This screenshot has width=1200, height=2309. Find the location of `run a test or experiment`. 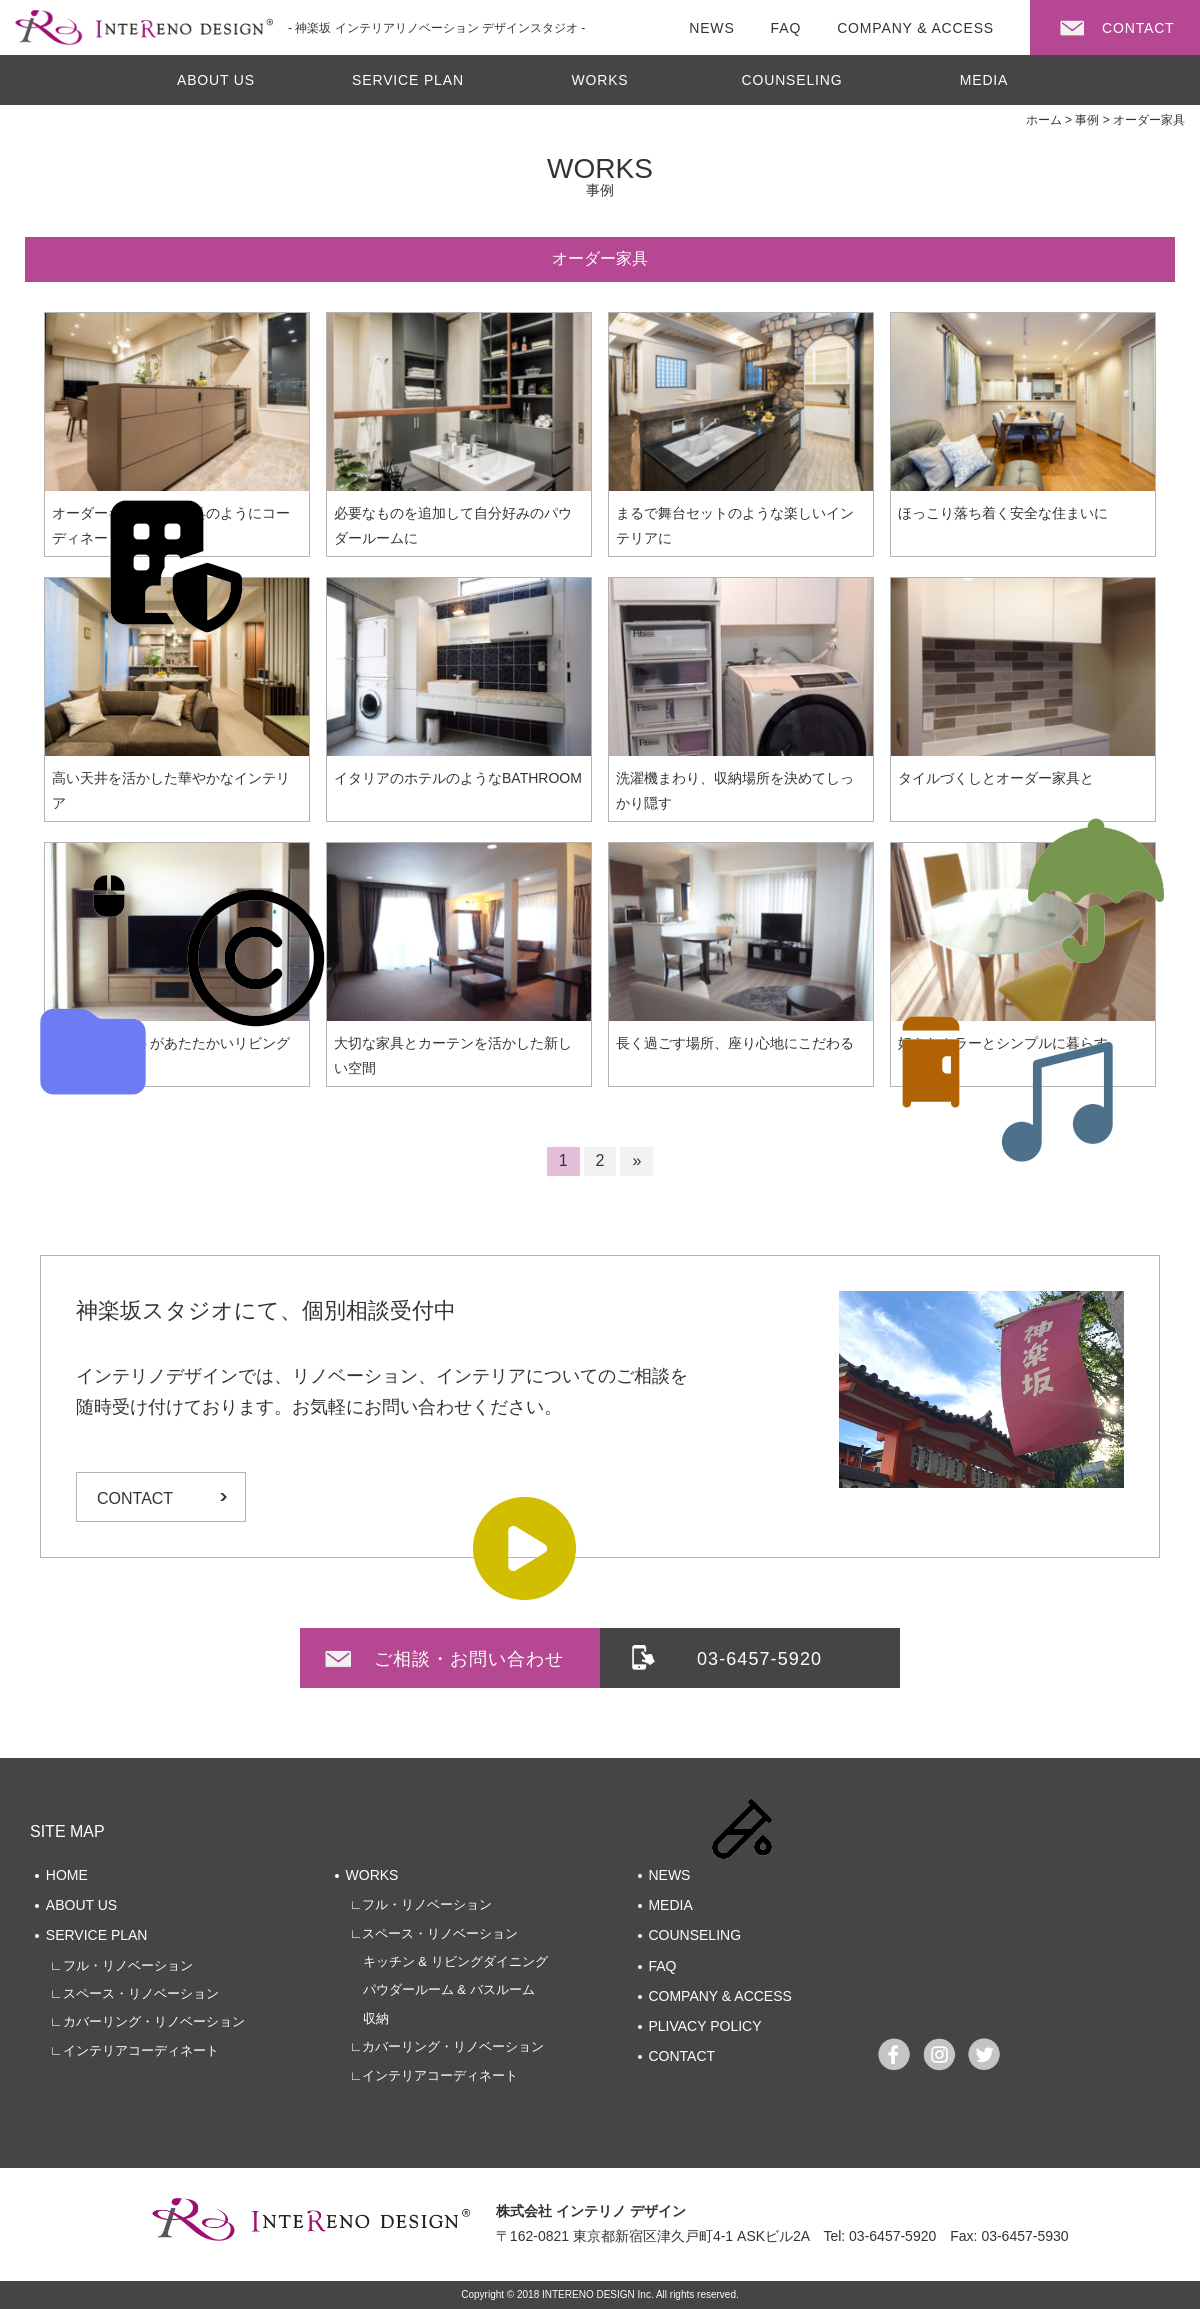

run a test or experiment is located at coordinates (742, 1829).